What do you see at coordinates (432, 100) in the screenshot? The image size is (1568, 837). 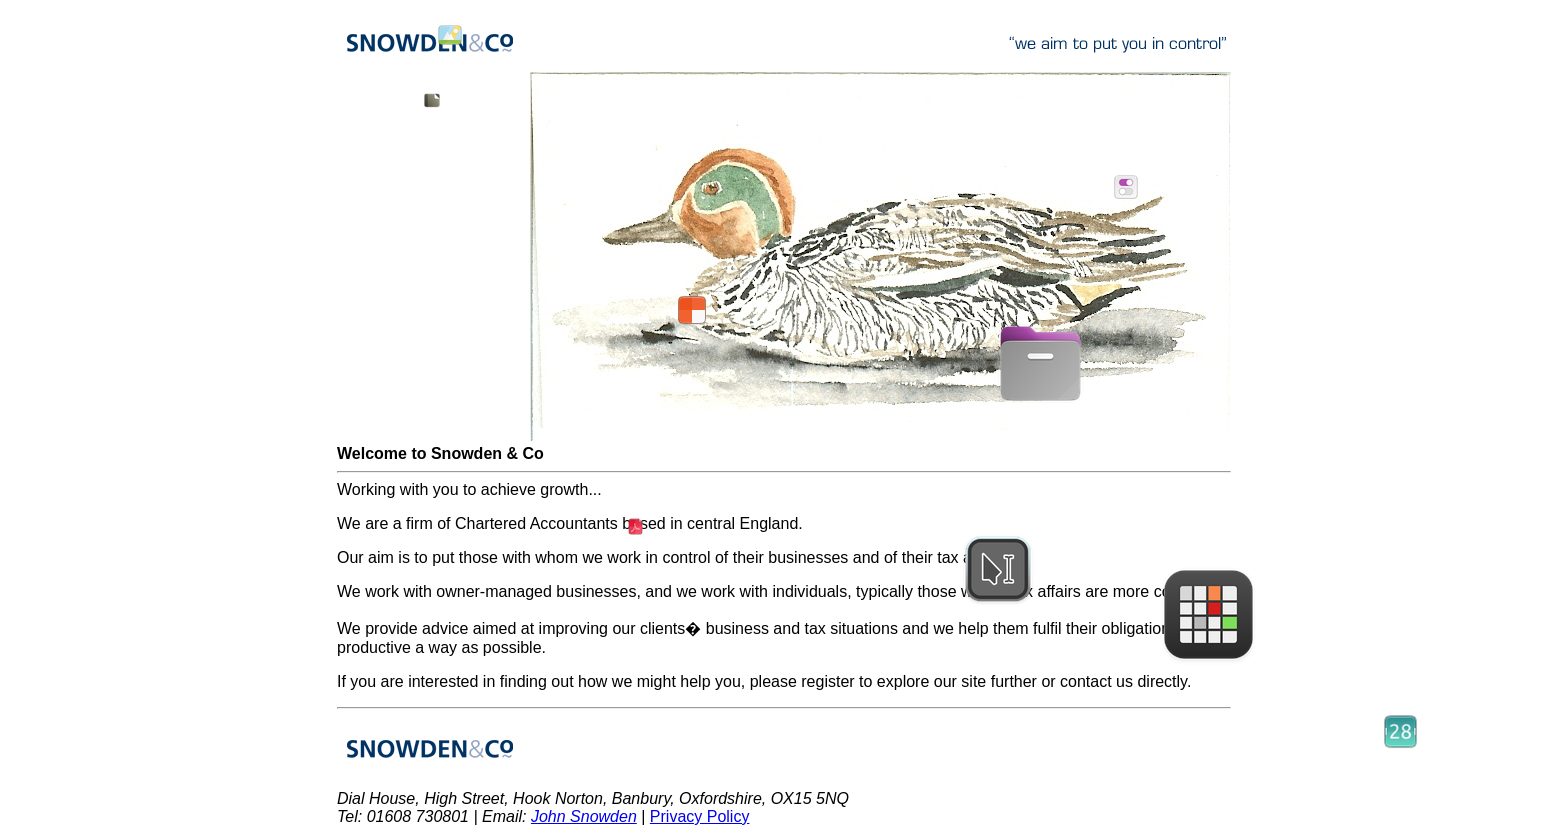 I see `change desktop wallpaper settings` at bounding box center [432, 100].